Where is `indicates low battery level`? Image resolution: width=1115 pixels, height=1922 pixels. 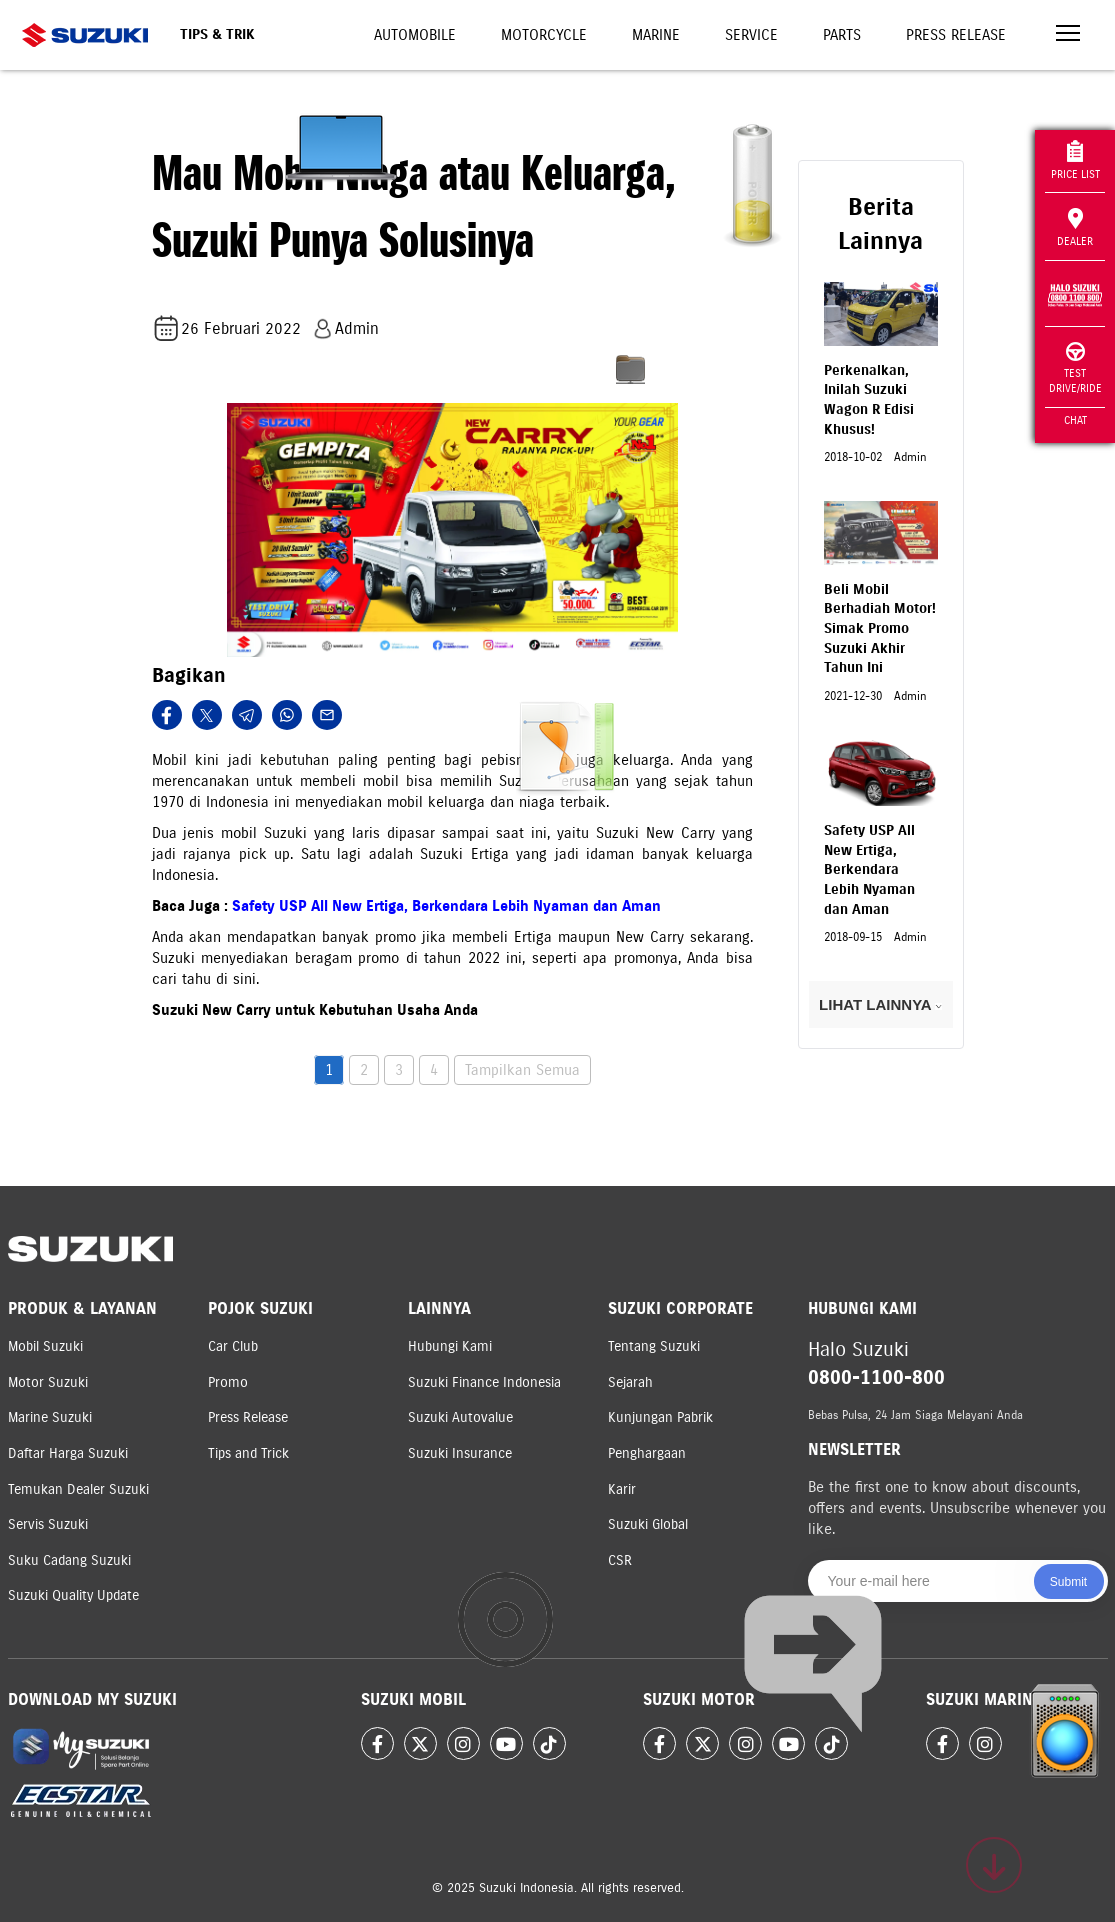
indicates low battery level is located at coordinates (752, 186).